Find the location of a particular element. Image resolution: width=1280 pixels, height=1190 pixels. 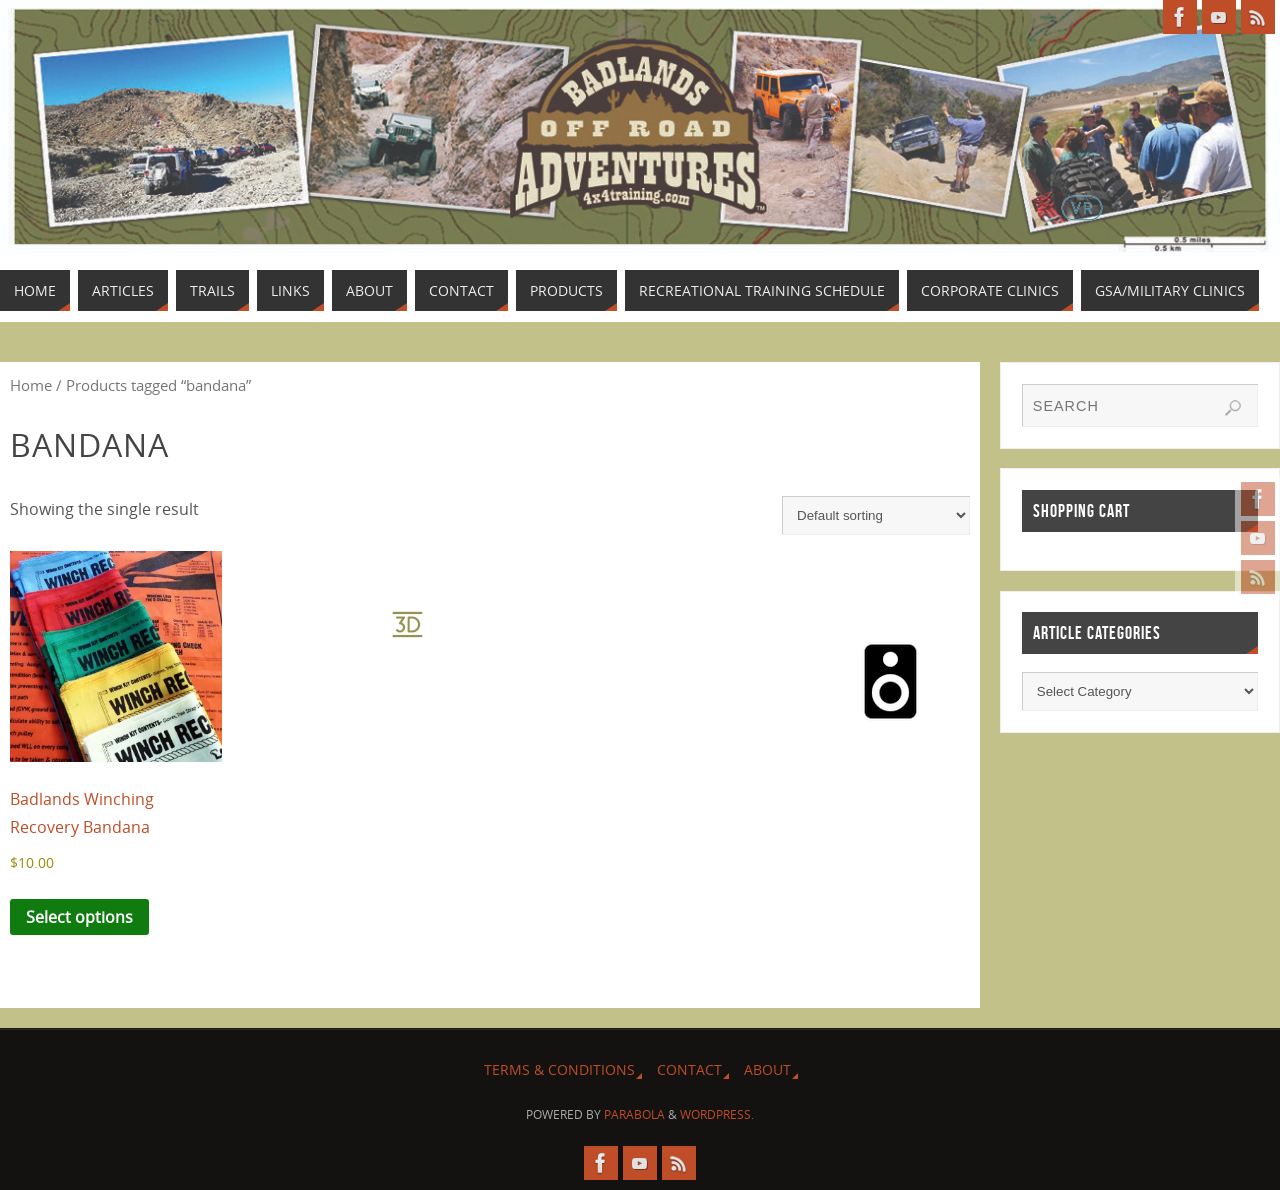

adjust speaker or audio output settings is located at coordinates (890, 681).